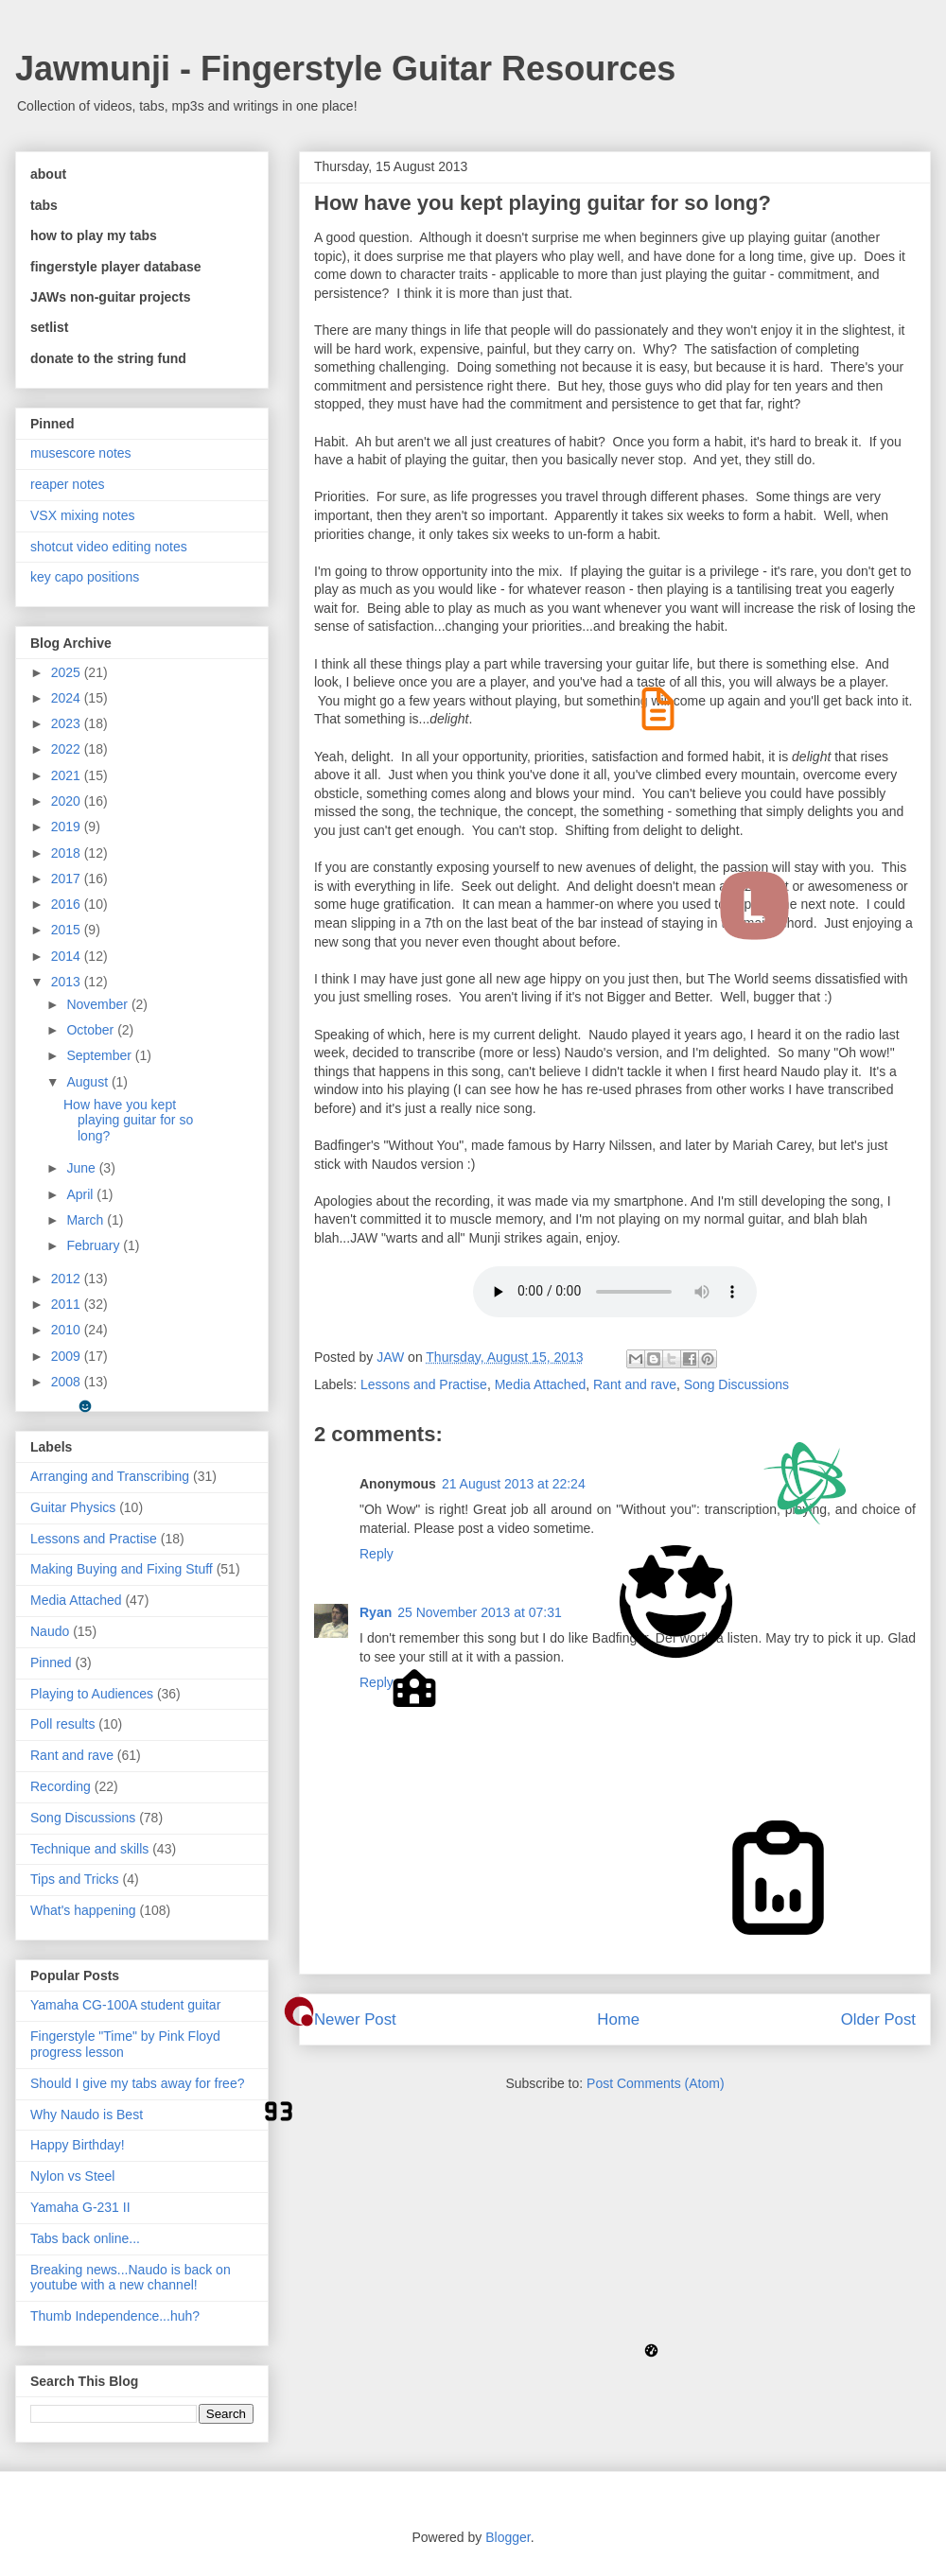 This screenshot has height=2576, width=946. What do you see at coordinates (754, 905) in the screenshot?
I see `indicates items or options starting with the letter "L"` at bounding box center [754, 905].